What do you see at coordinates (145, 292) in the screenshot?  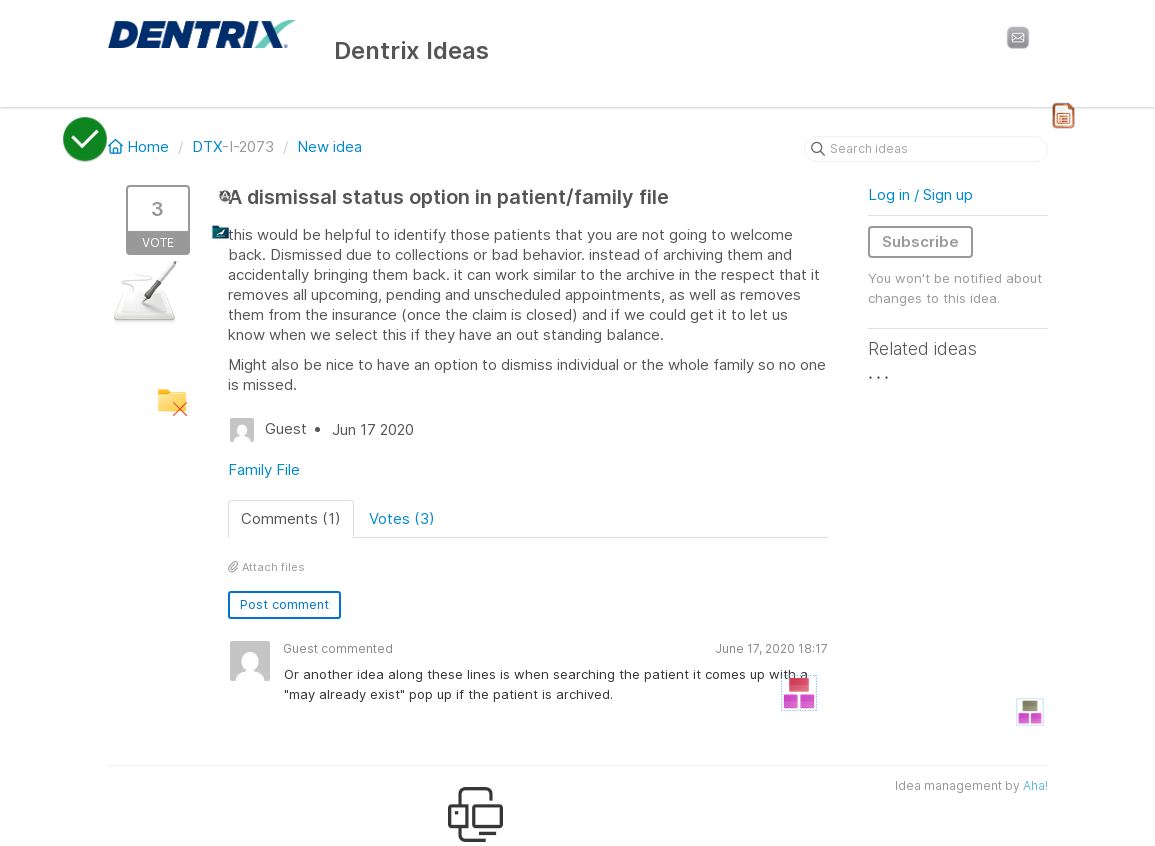 I see `connect a drawing tablet or stylus input device` at bounding box center [145, 292].